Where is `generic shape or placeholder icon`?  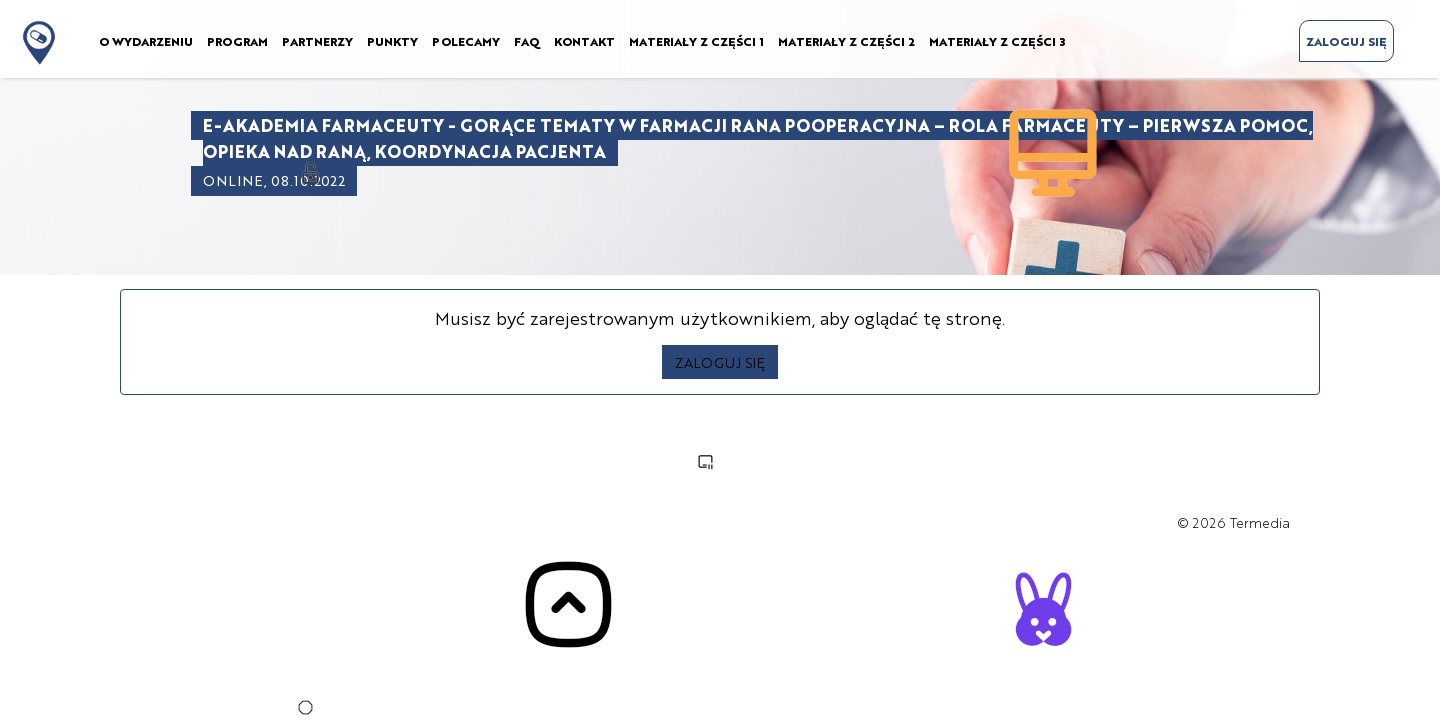 generic shape or placeholder icon is located at coordinates (305, 707).